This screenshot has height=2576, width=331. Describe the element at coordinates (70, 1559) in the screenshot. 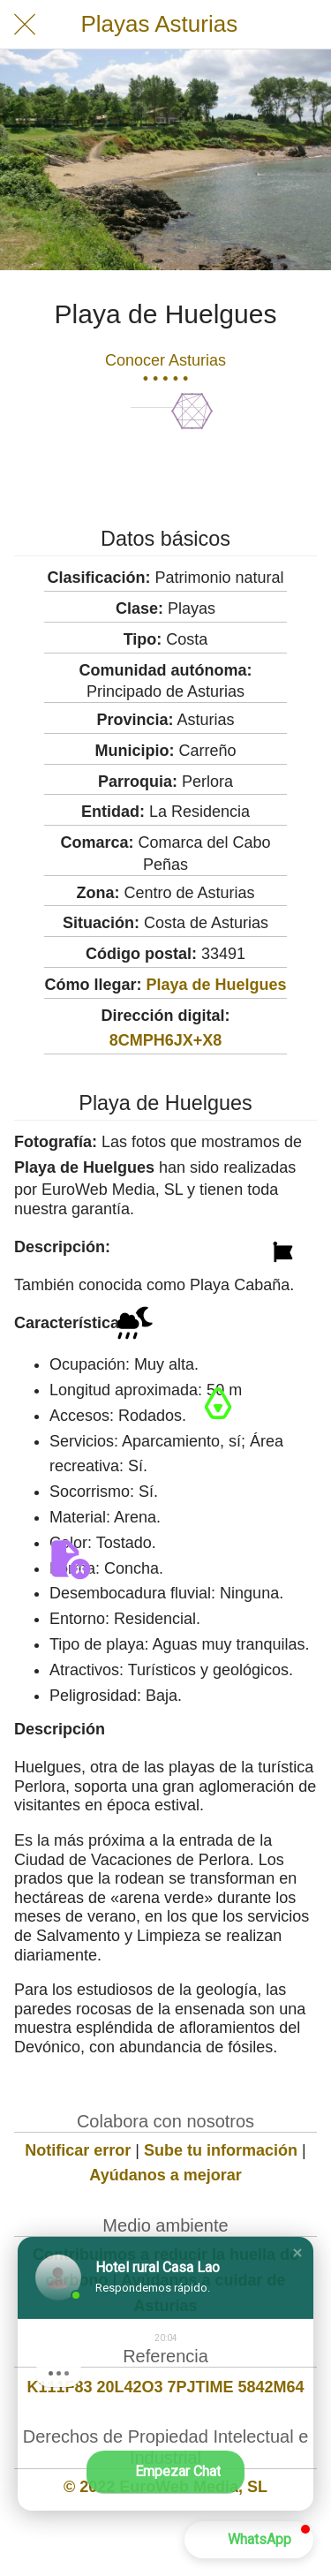

I see `delete or remove a file` at that location.